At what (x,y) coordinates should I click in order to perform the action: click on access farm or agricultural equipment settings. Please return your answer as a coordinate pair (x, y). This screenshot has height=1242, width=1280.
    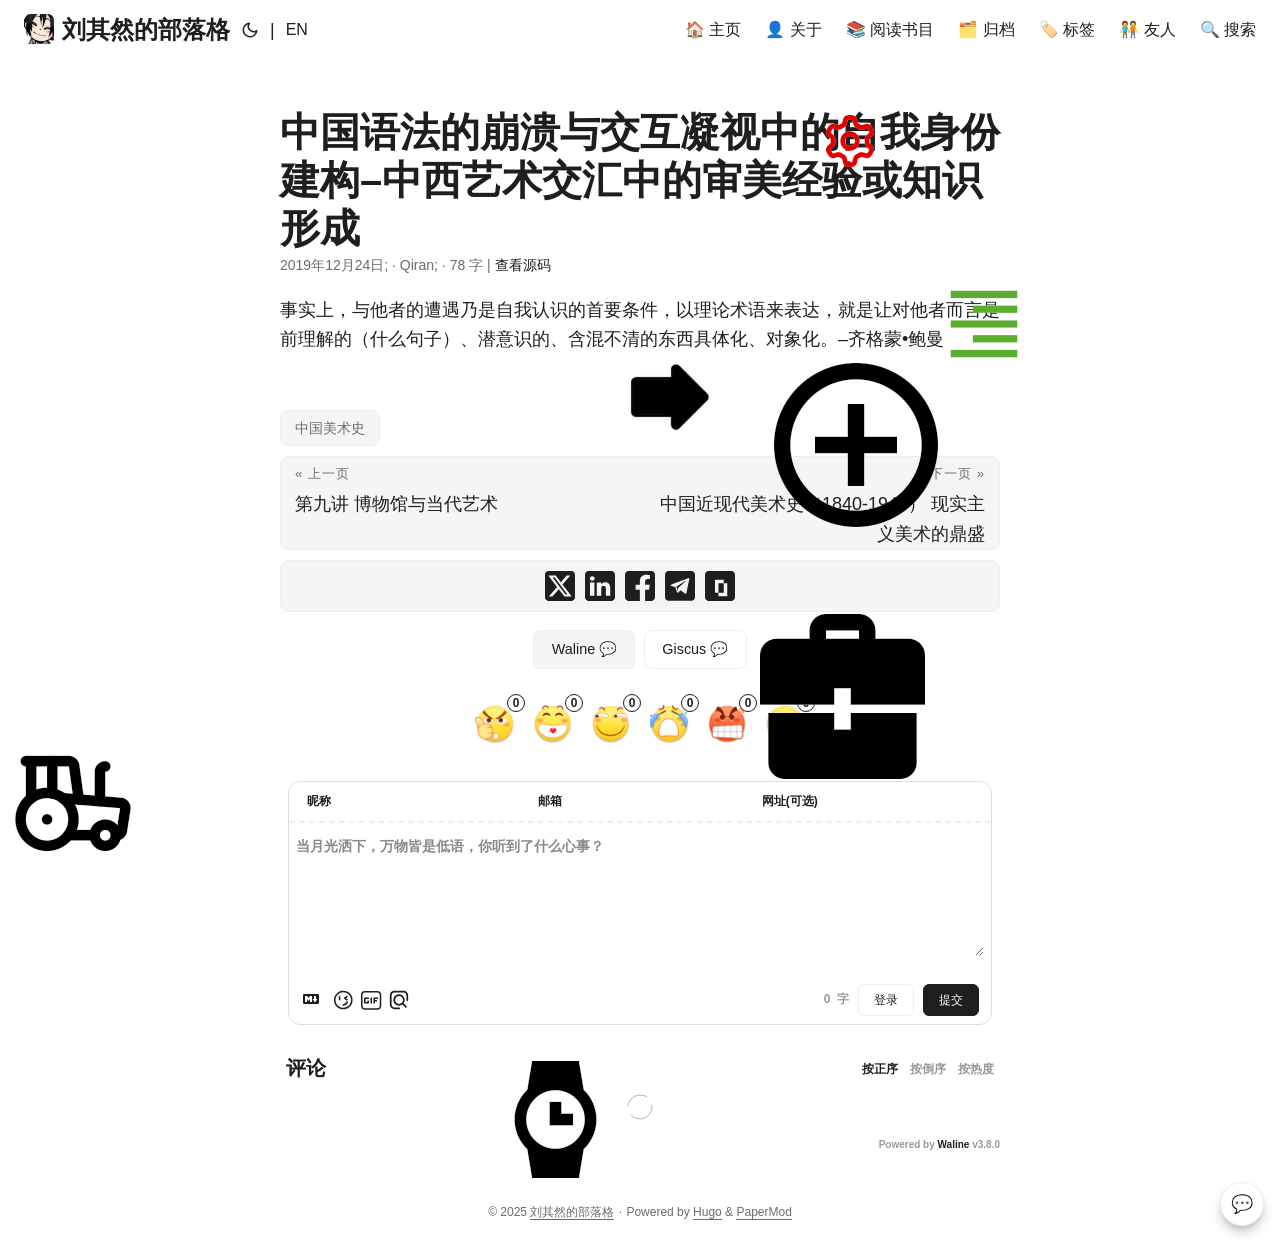
    Looking at the image, I should click on (73, 803).